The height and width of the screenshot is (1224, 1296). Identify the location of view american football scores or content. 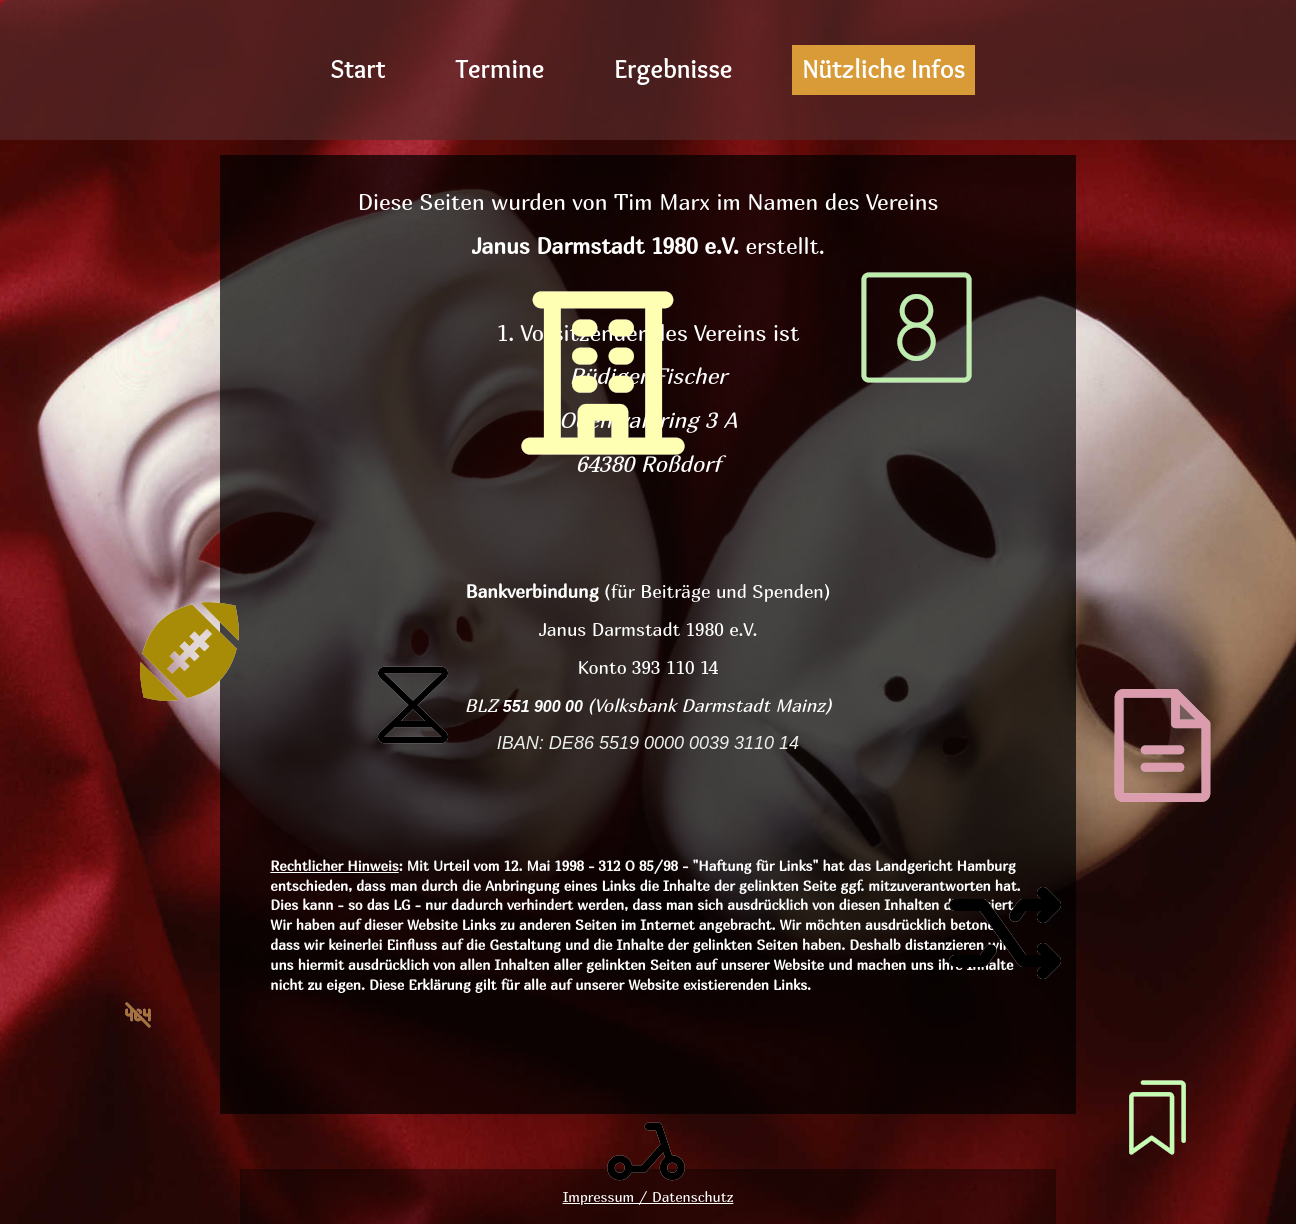
(189, 651).